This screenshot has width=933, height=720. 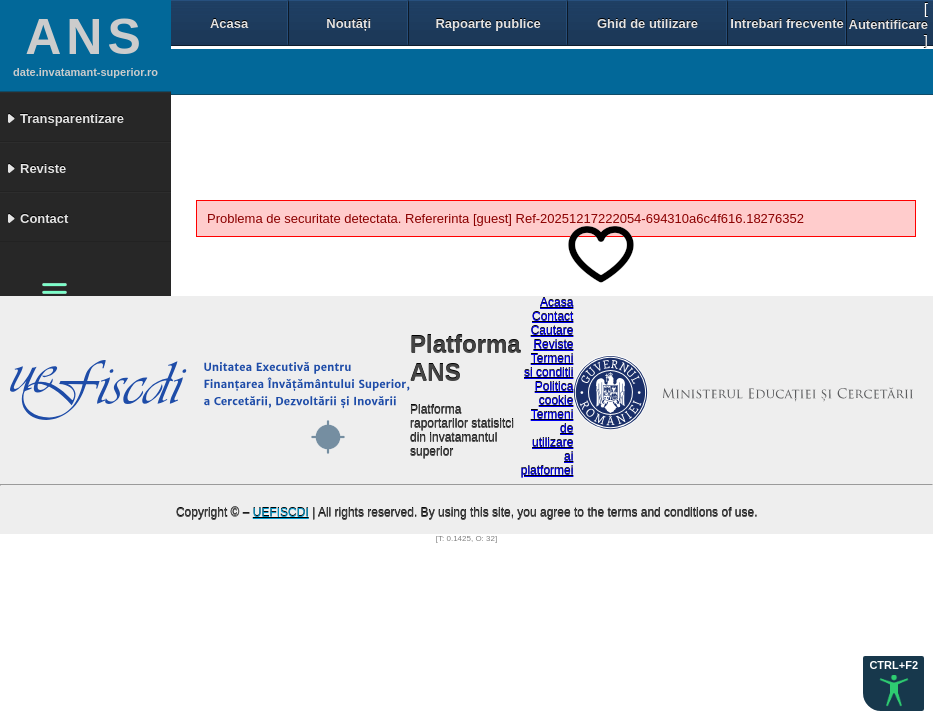 What do you see at coordinates (328, 437) in the screenshot?
I see `center map on current location` at bounding box center [328, 437].